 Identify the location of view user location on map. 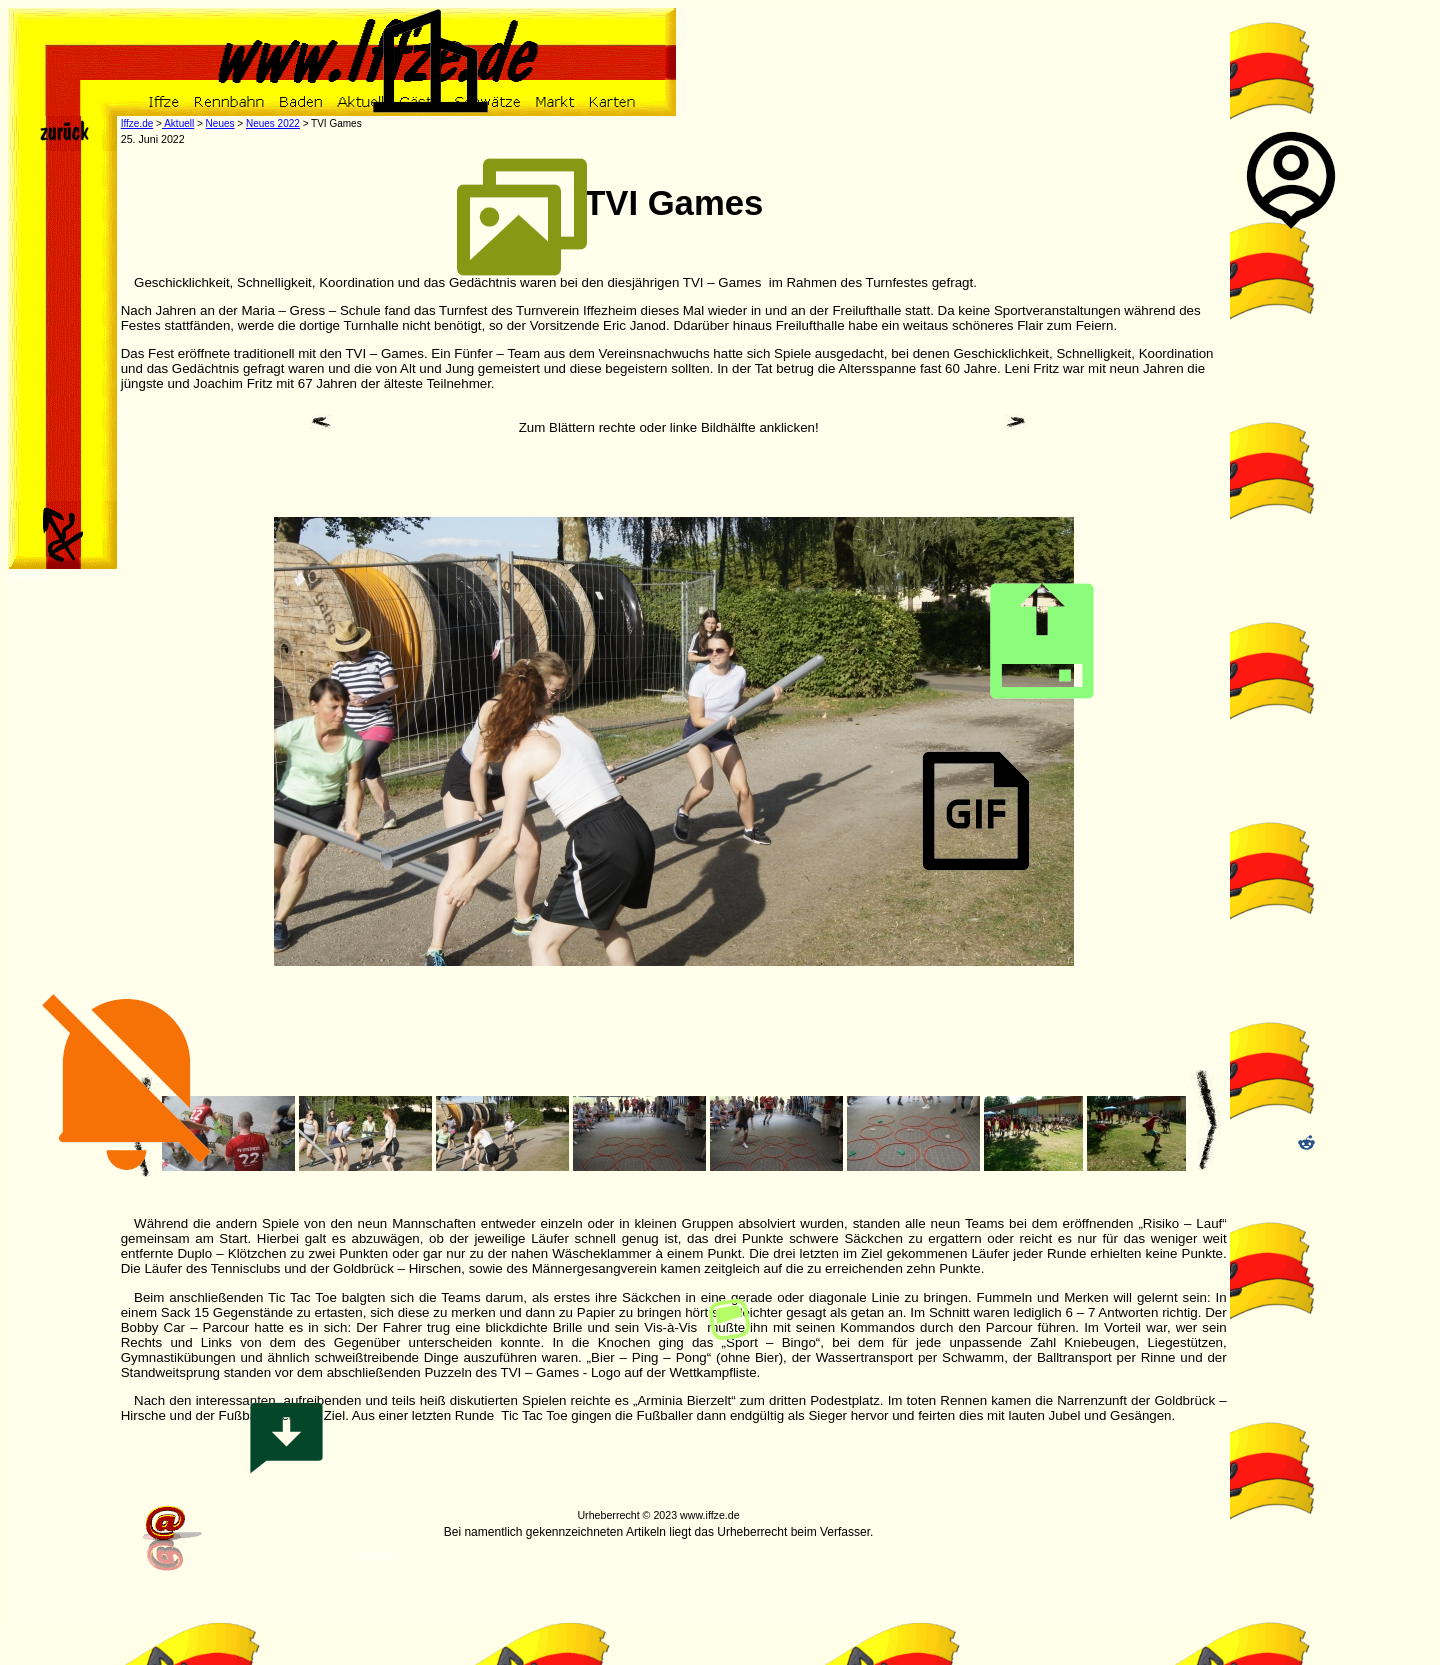
(1291, 176).